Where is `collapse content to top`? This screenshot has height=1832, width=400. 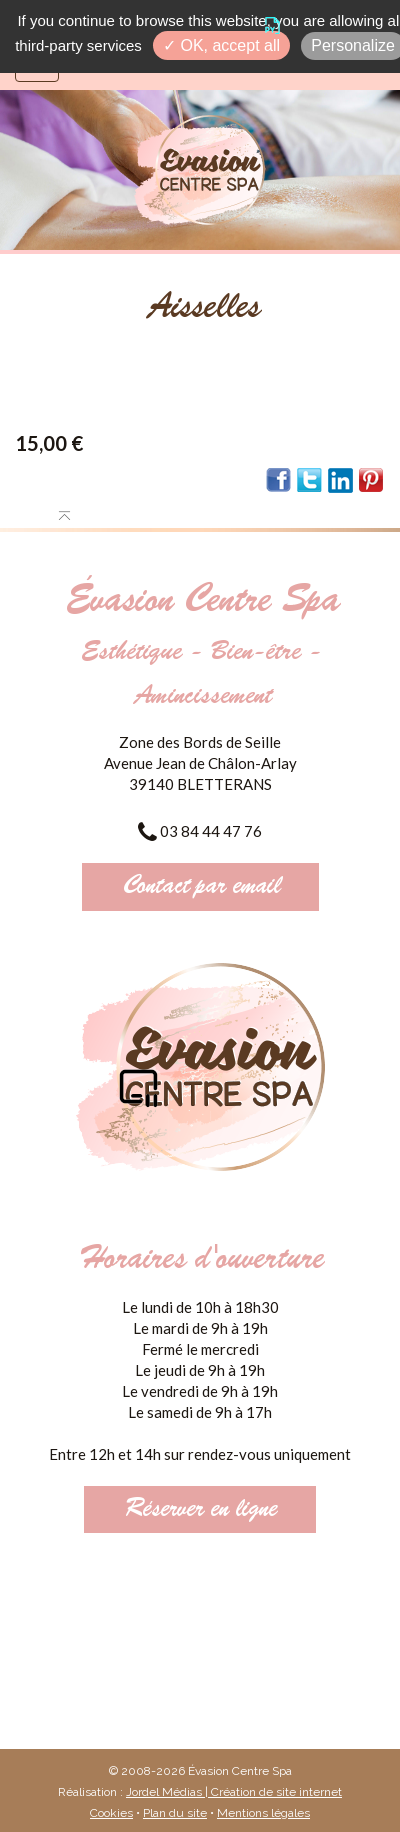 collapse content to top is located at coordinates (64, 515).